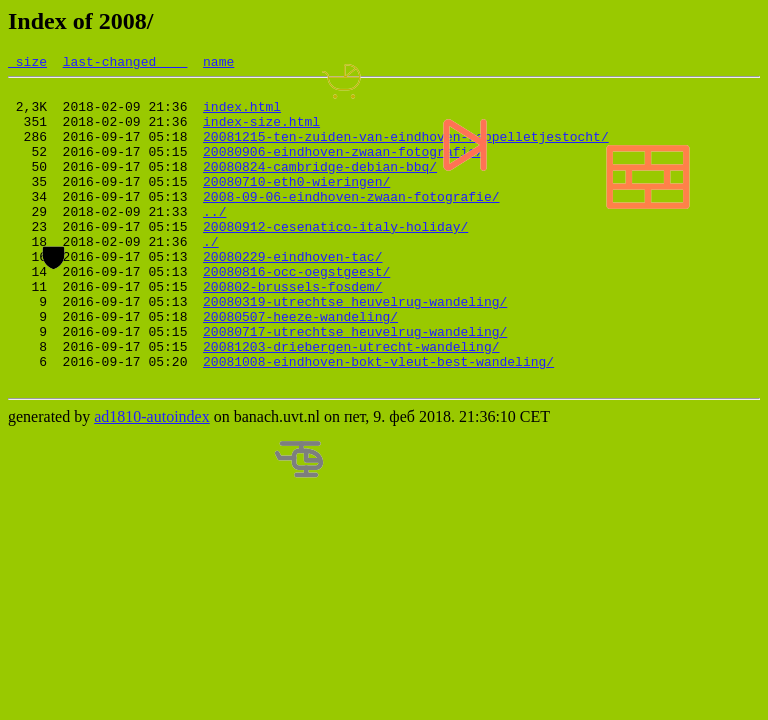 The height and width of the screenshot is (720, 768). Describe the element at coordinates (465, 145) in the screenshot. I see `skip to the next track or video` at that location.